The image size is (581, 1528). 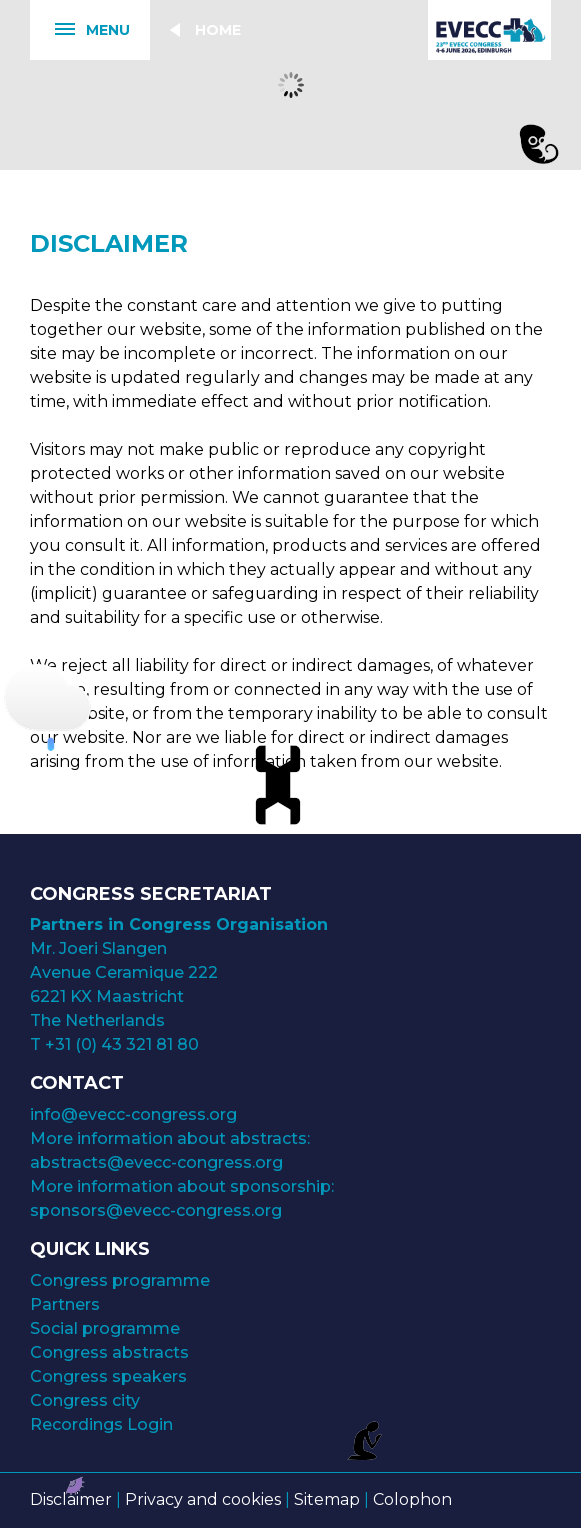 What do you see at coordinates (364, 1439) in the screenshot?
I see `indicates a prayer or meditation area` at bounding box center [364, 1439].